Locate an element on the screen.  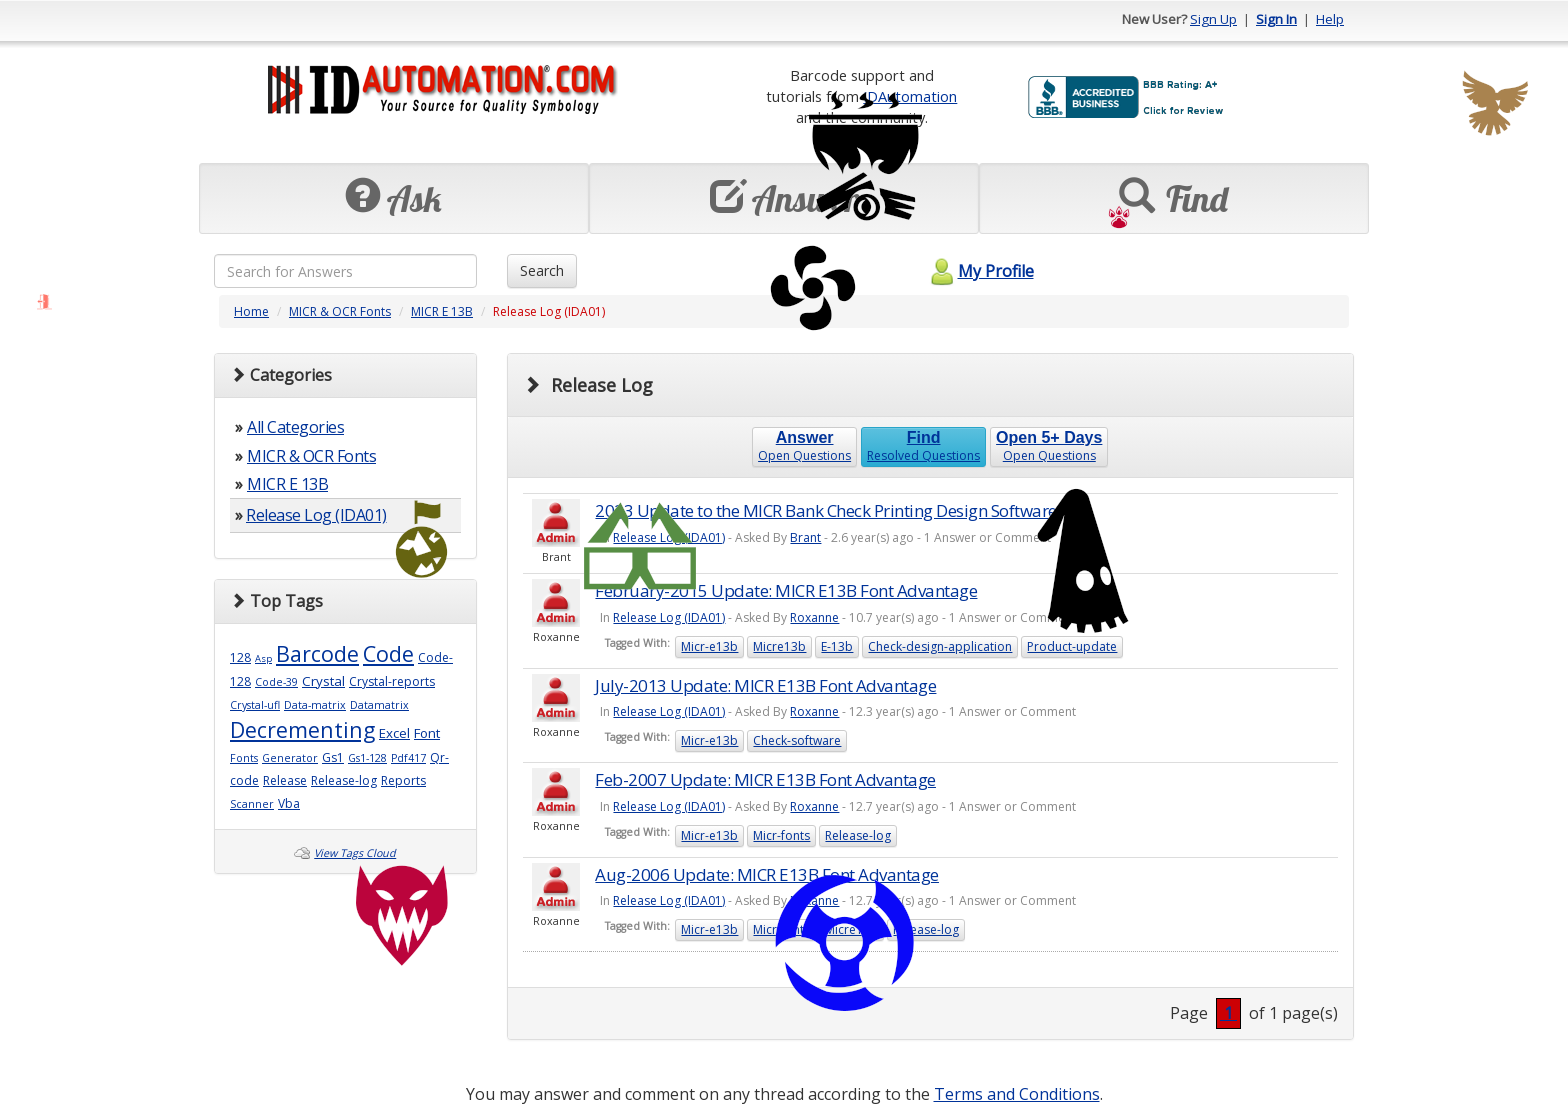
indicates activity or live status is located at coordinates (813, 288).